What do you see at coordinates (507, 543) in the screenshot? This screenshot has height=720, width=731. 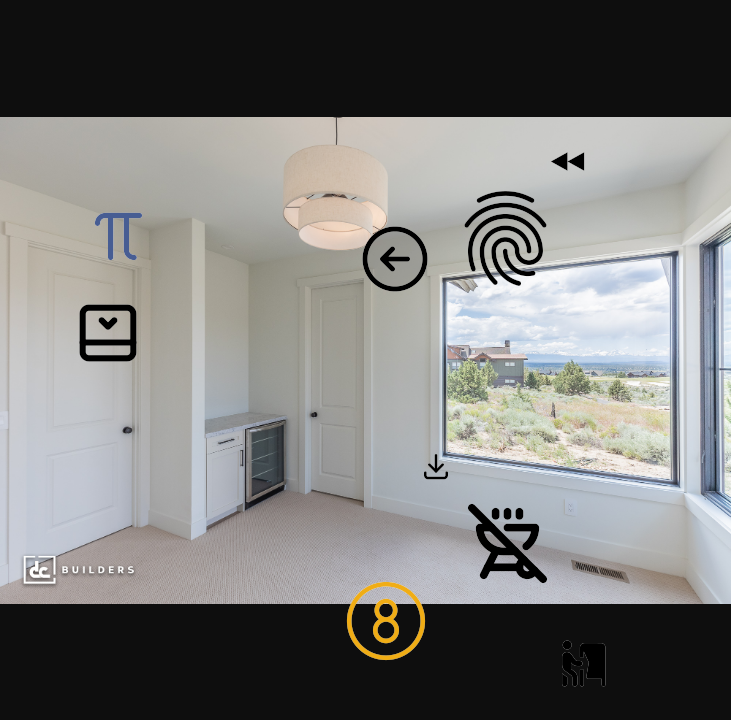 I see `grilling or barbecue feature disabled` at bounding box center [507, 543].